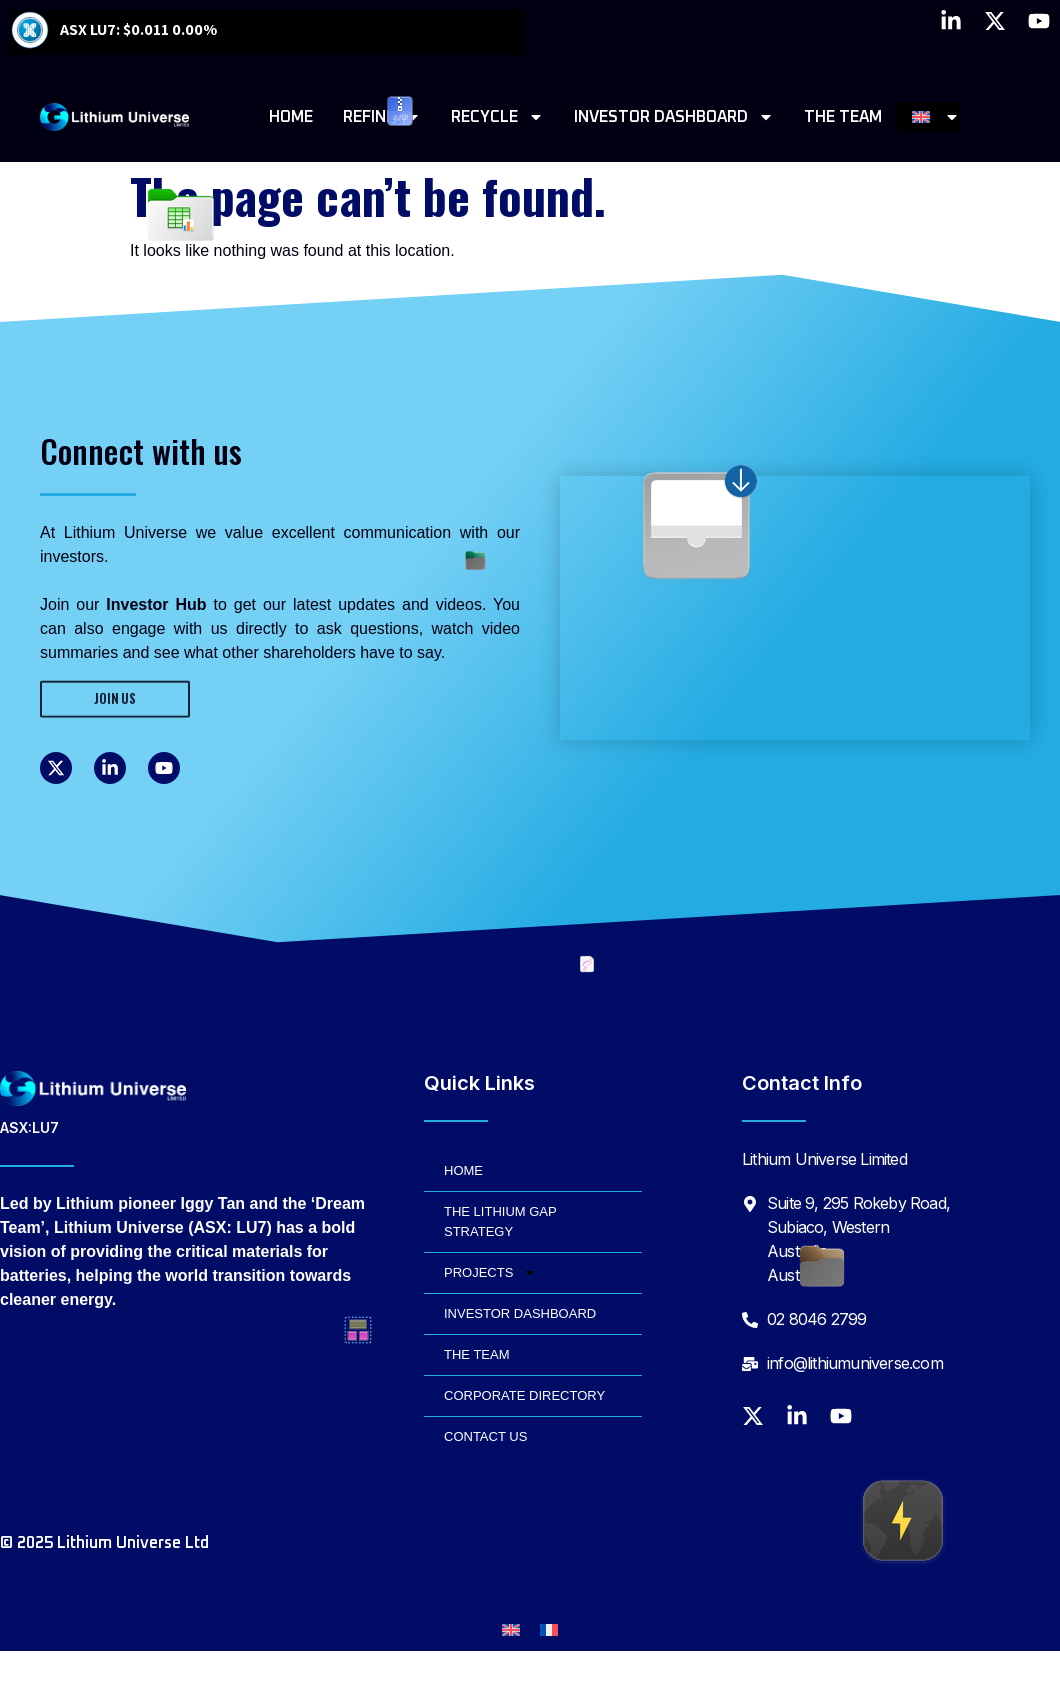 Image resolution: width=1060 pixels, height=1681 pixels. What do you see at coordinates (696, 525) in the screenshot?
I see `access your email inbox` at bounding box center [696, 525].